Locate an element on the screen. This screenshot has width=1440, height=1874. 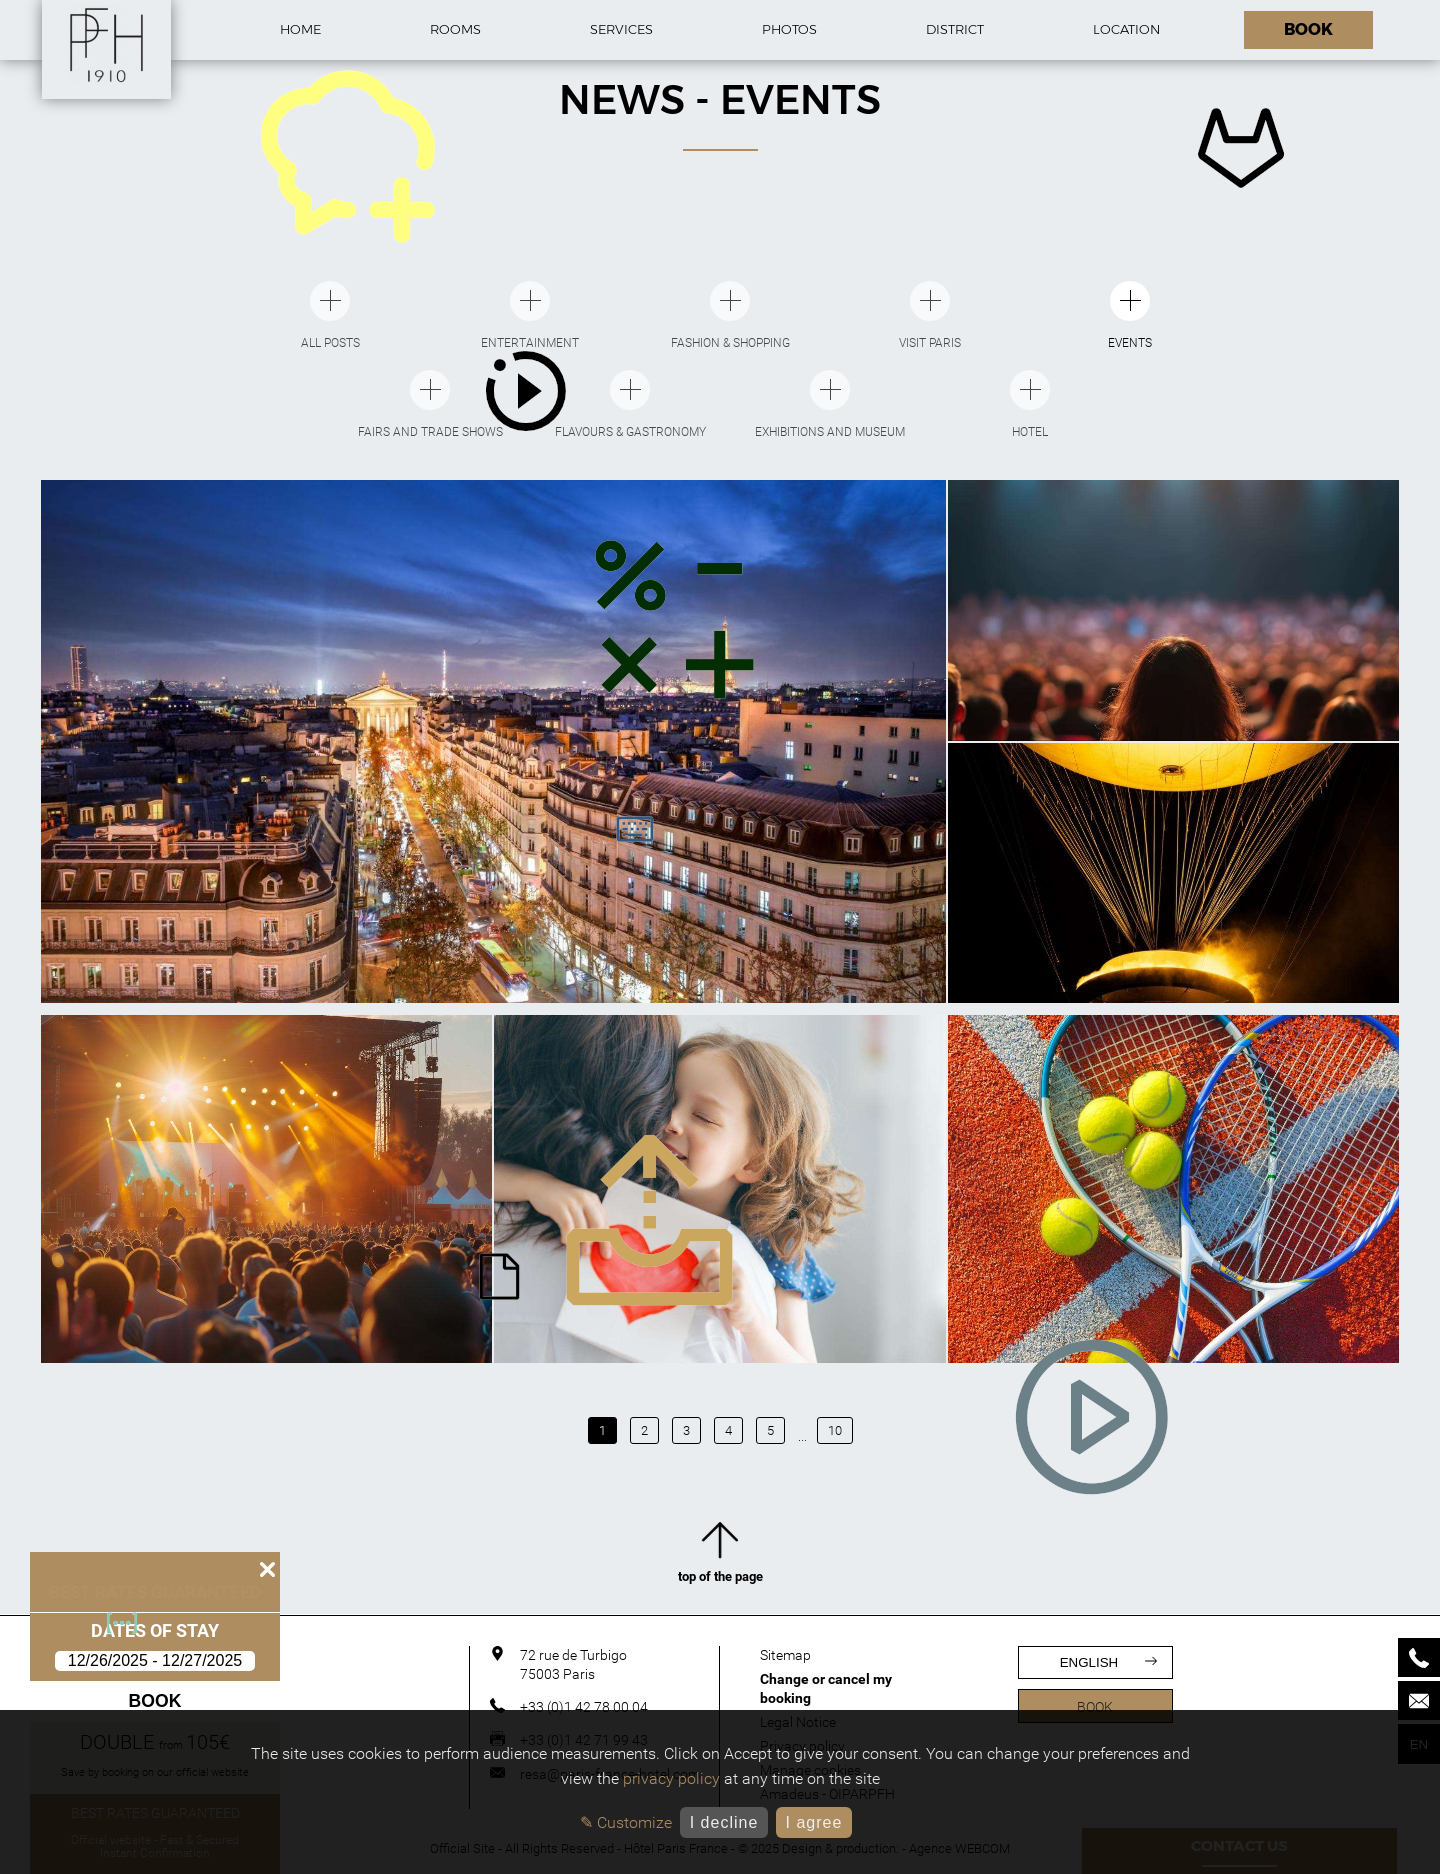
motion photos feature is enabled is located at coordinates (526, 391).